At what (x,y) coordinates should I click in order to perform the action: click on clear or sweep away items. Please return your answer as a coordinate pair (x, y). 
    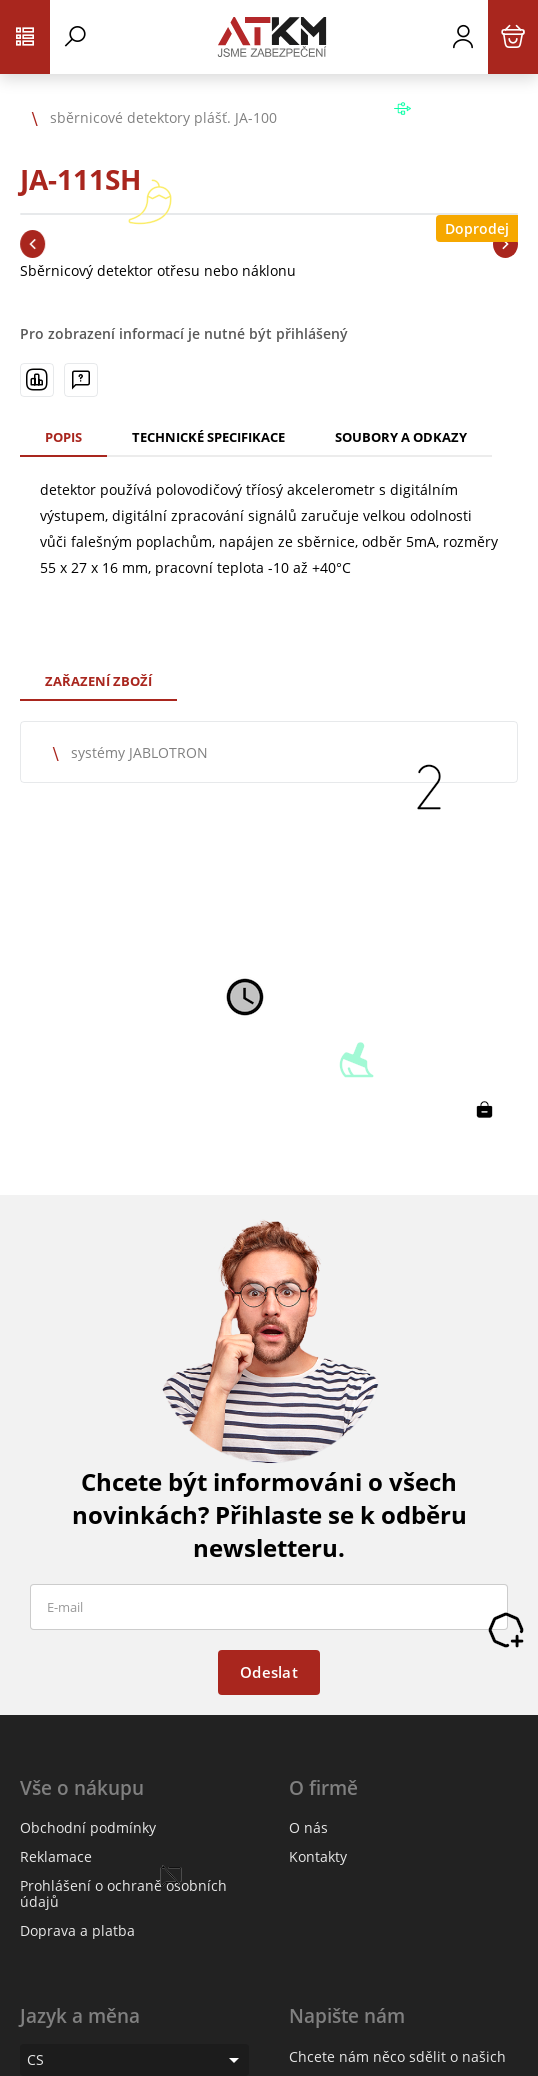
    Looking at the image, I should click on (356, 1061).